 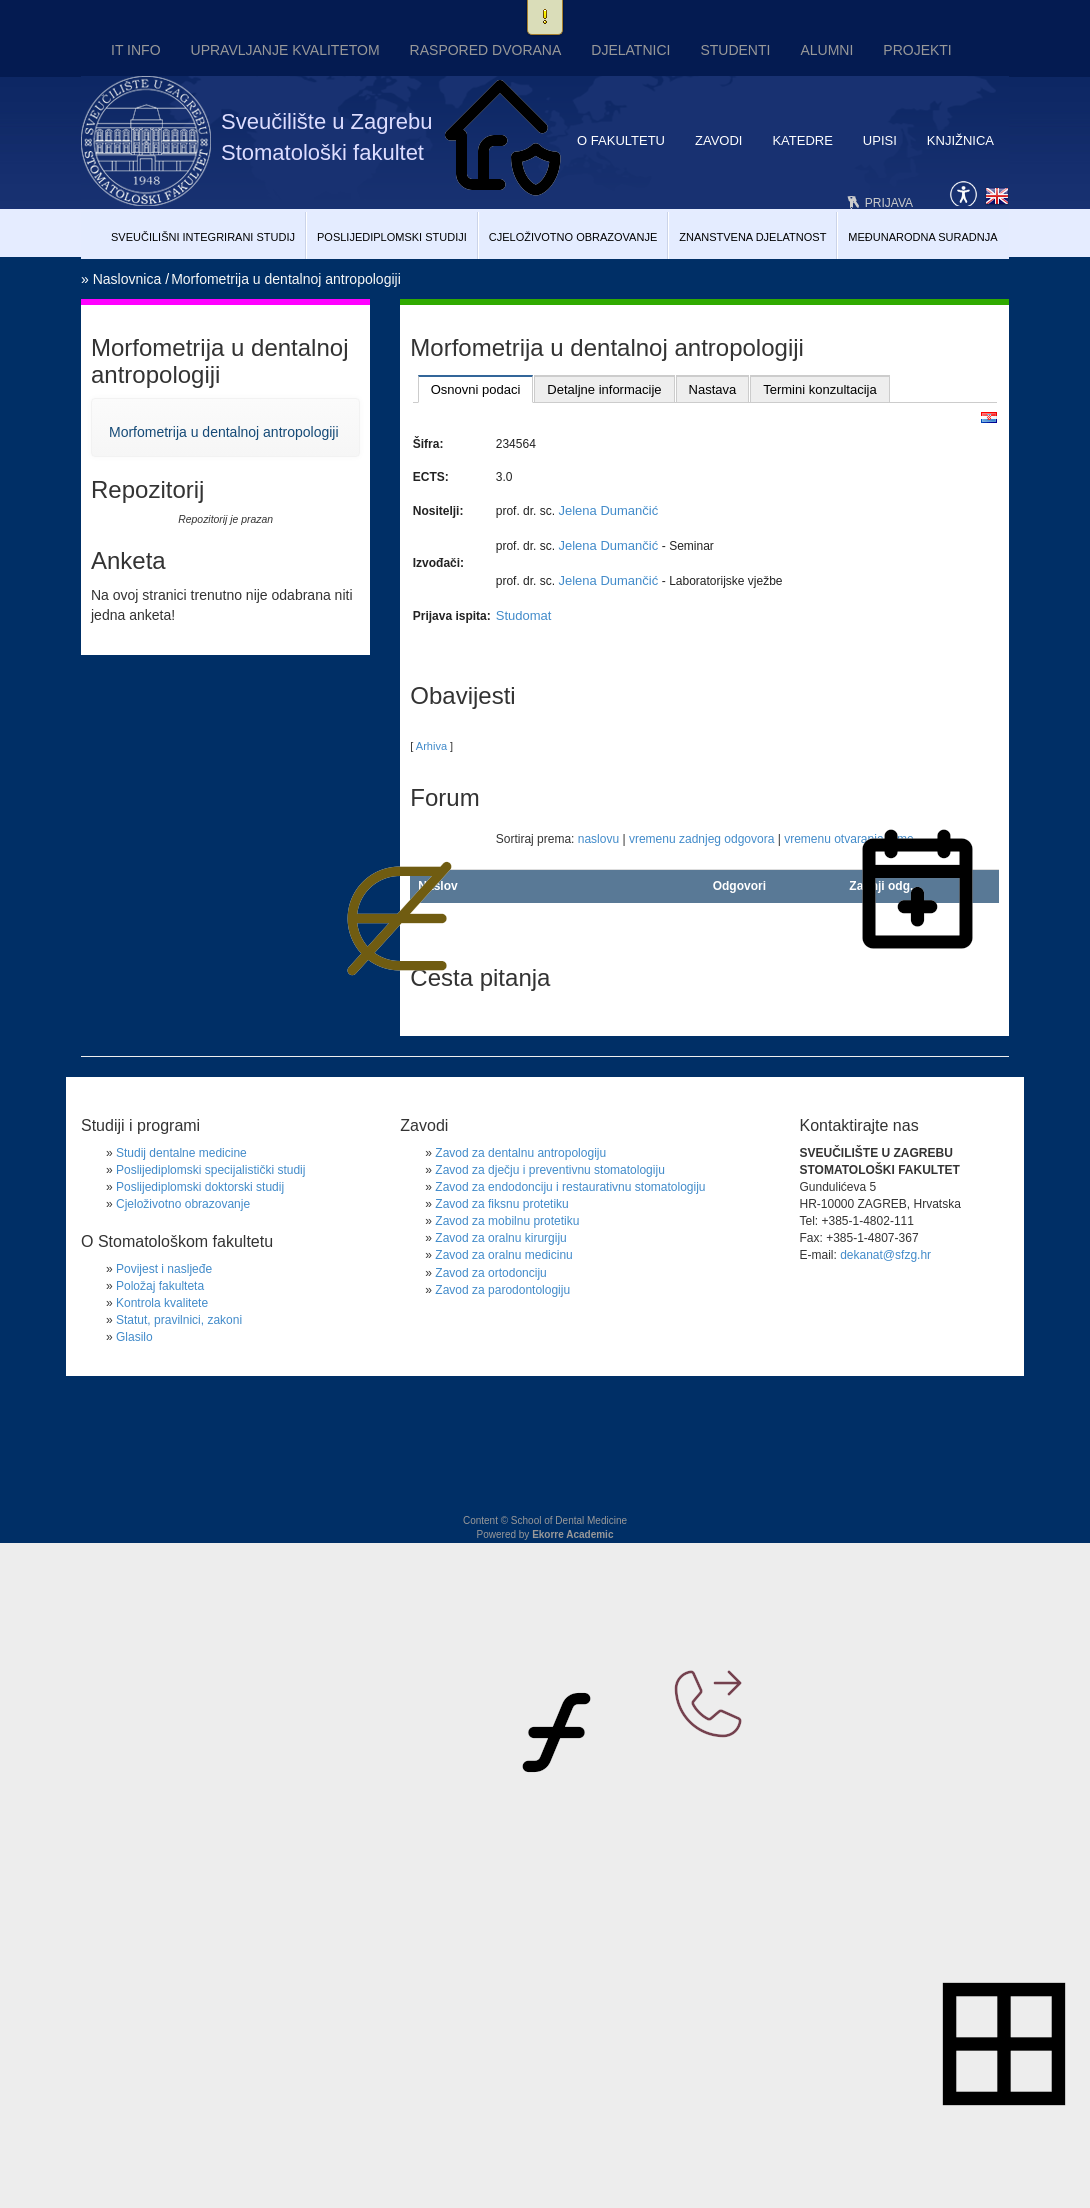 What do you see at coordinates (399, 918) in the screenshot?
I see `indicates item is not part of a set or group` at bounding box center [399, 918].